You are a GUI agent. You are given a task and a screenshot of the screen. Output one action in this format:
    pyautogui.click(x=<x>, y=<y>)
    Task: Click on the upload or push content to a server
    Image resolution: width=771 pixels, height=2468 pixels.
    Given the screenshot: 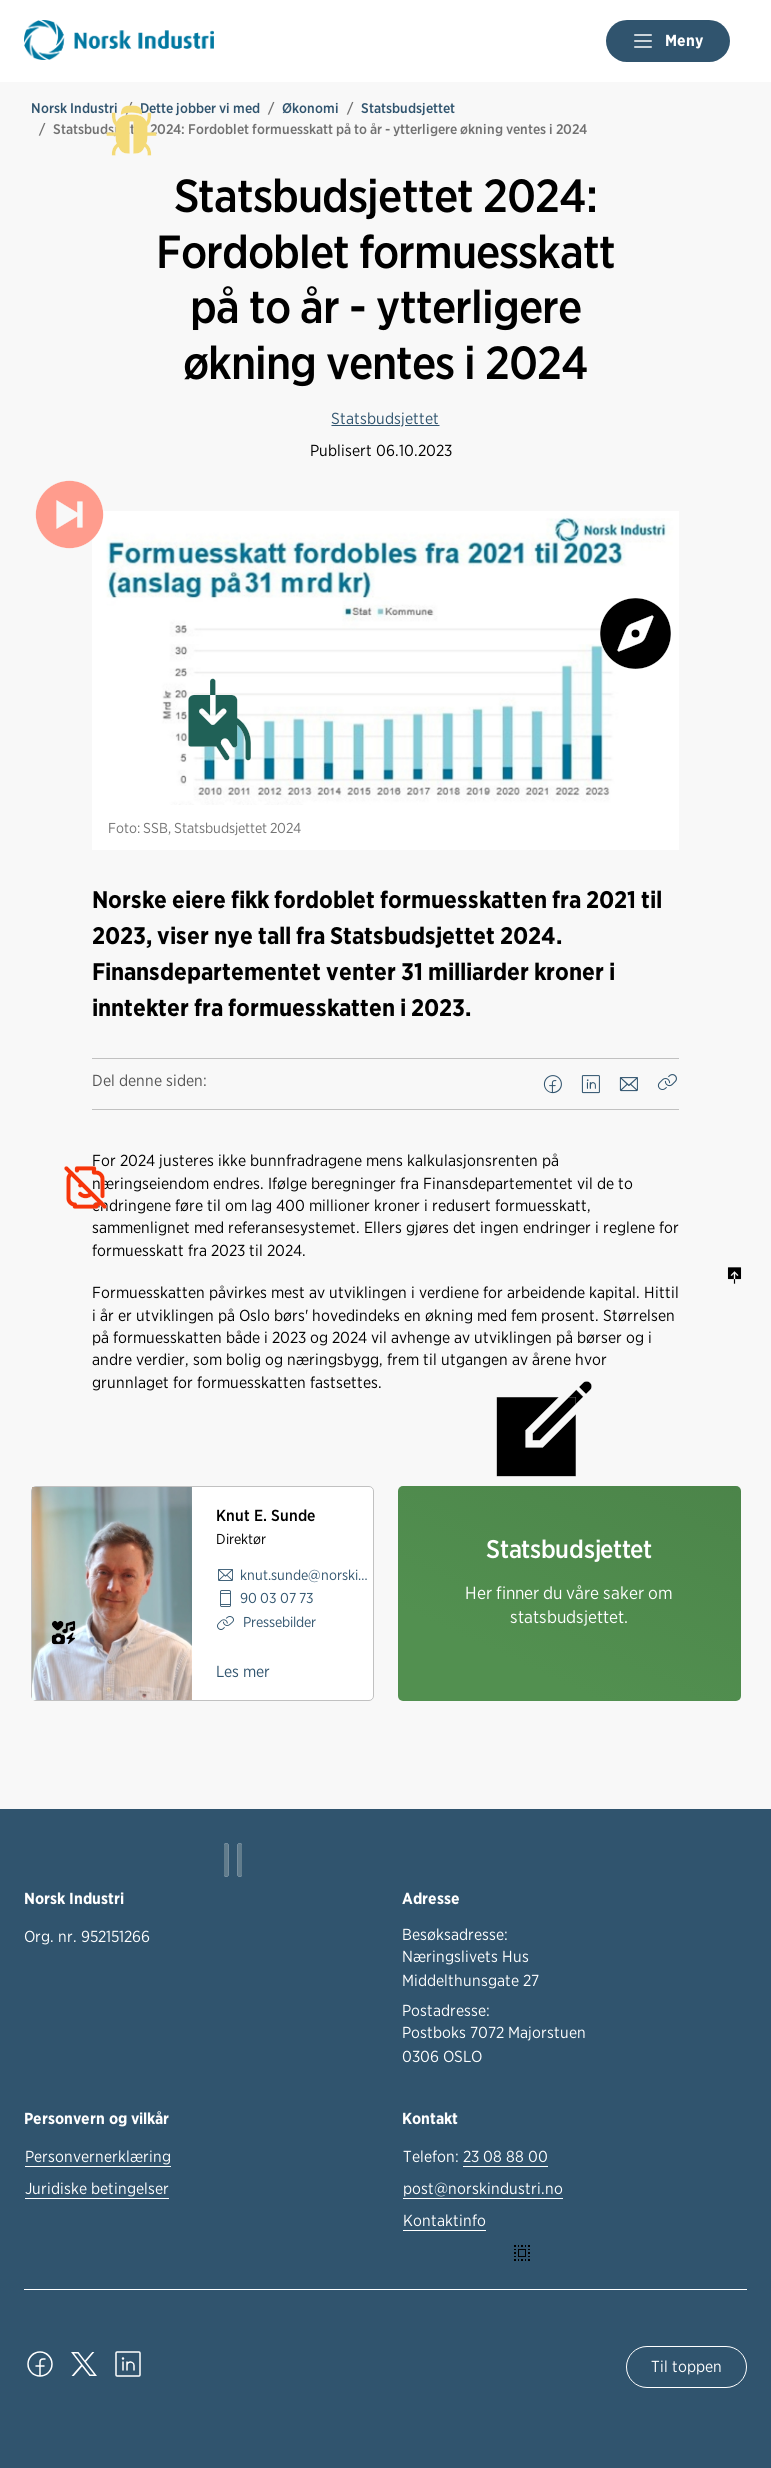 What is the action you would take?
    pyautogui.click(x=734, y=1275)
    